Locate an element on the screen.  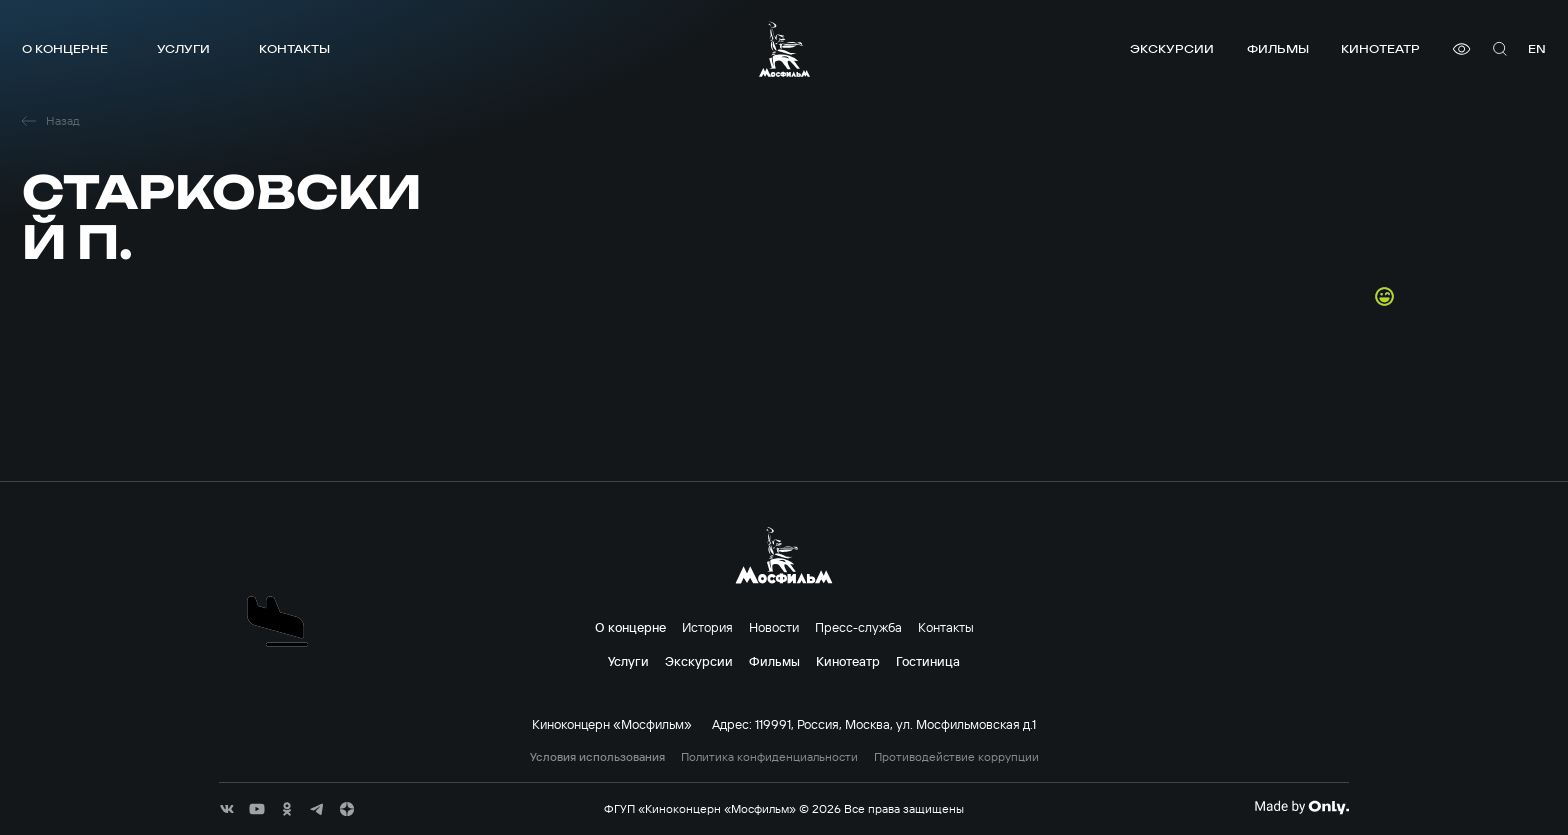
indicates flight arrival status is located at coordinates (274, 621).